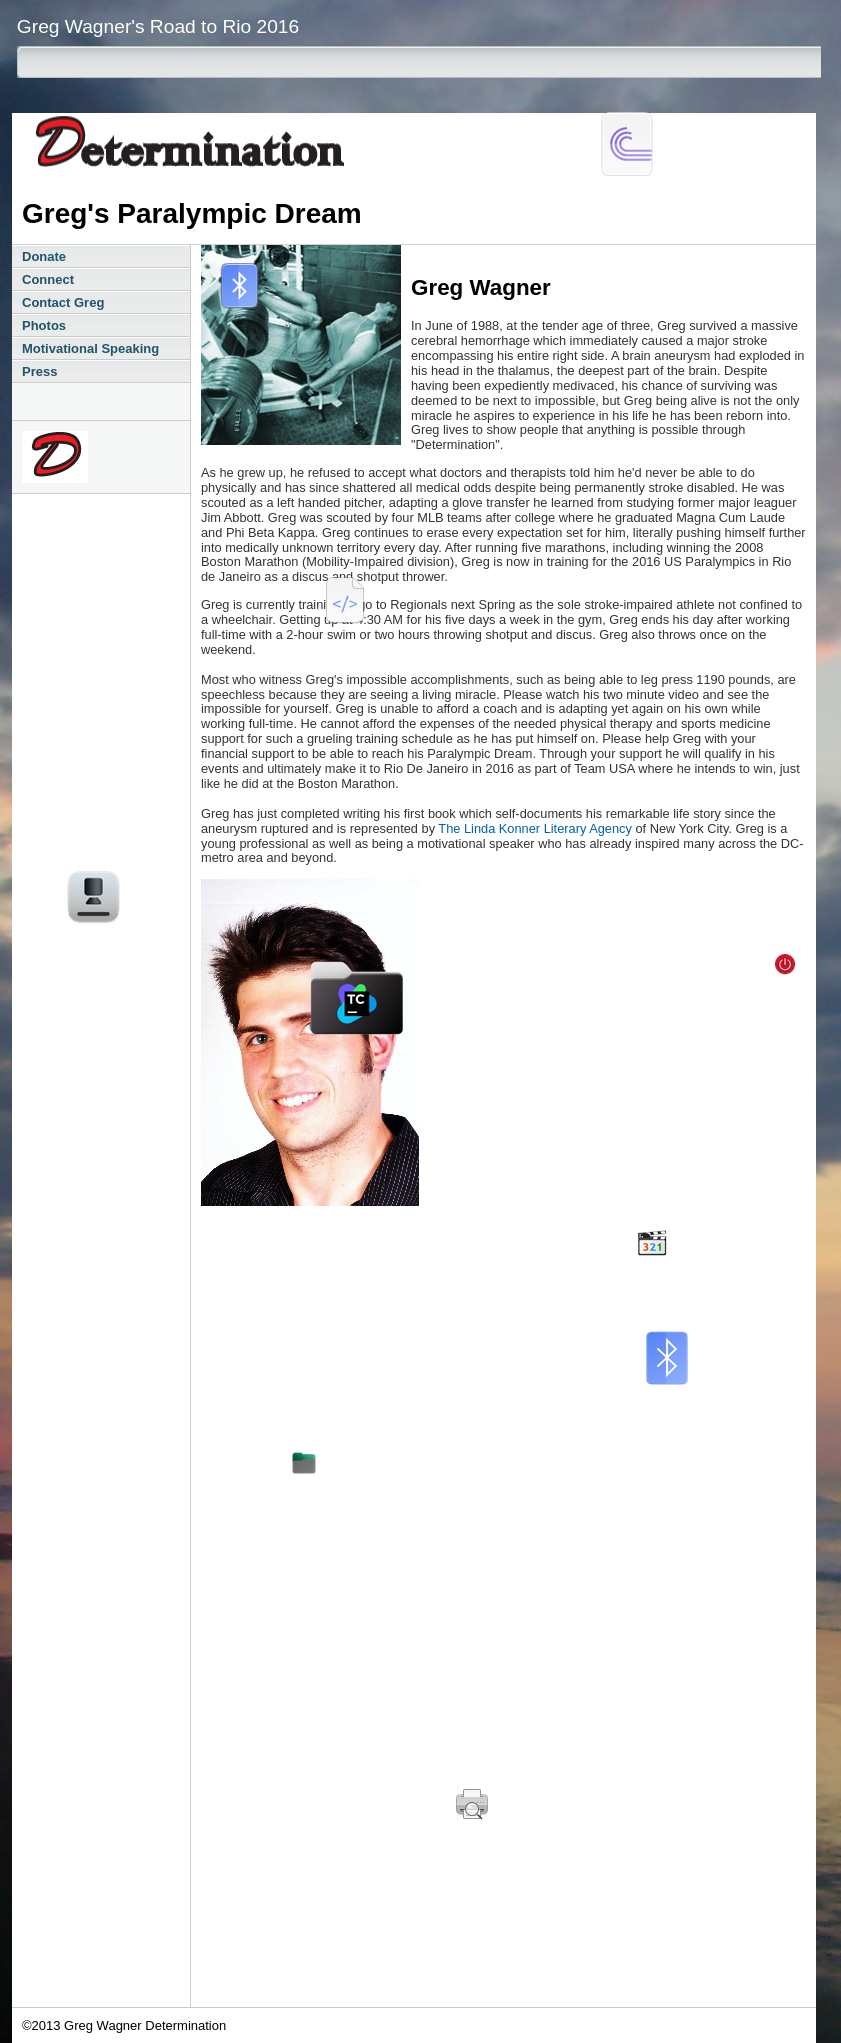 The image size is (841, 2043). What do you see at coordinates (667, 1358) in the screenshot?
I see `indicates bluetooth is active and connected` at bounding box center [667, 1358].